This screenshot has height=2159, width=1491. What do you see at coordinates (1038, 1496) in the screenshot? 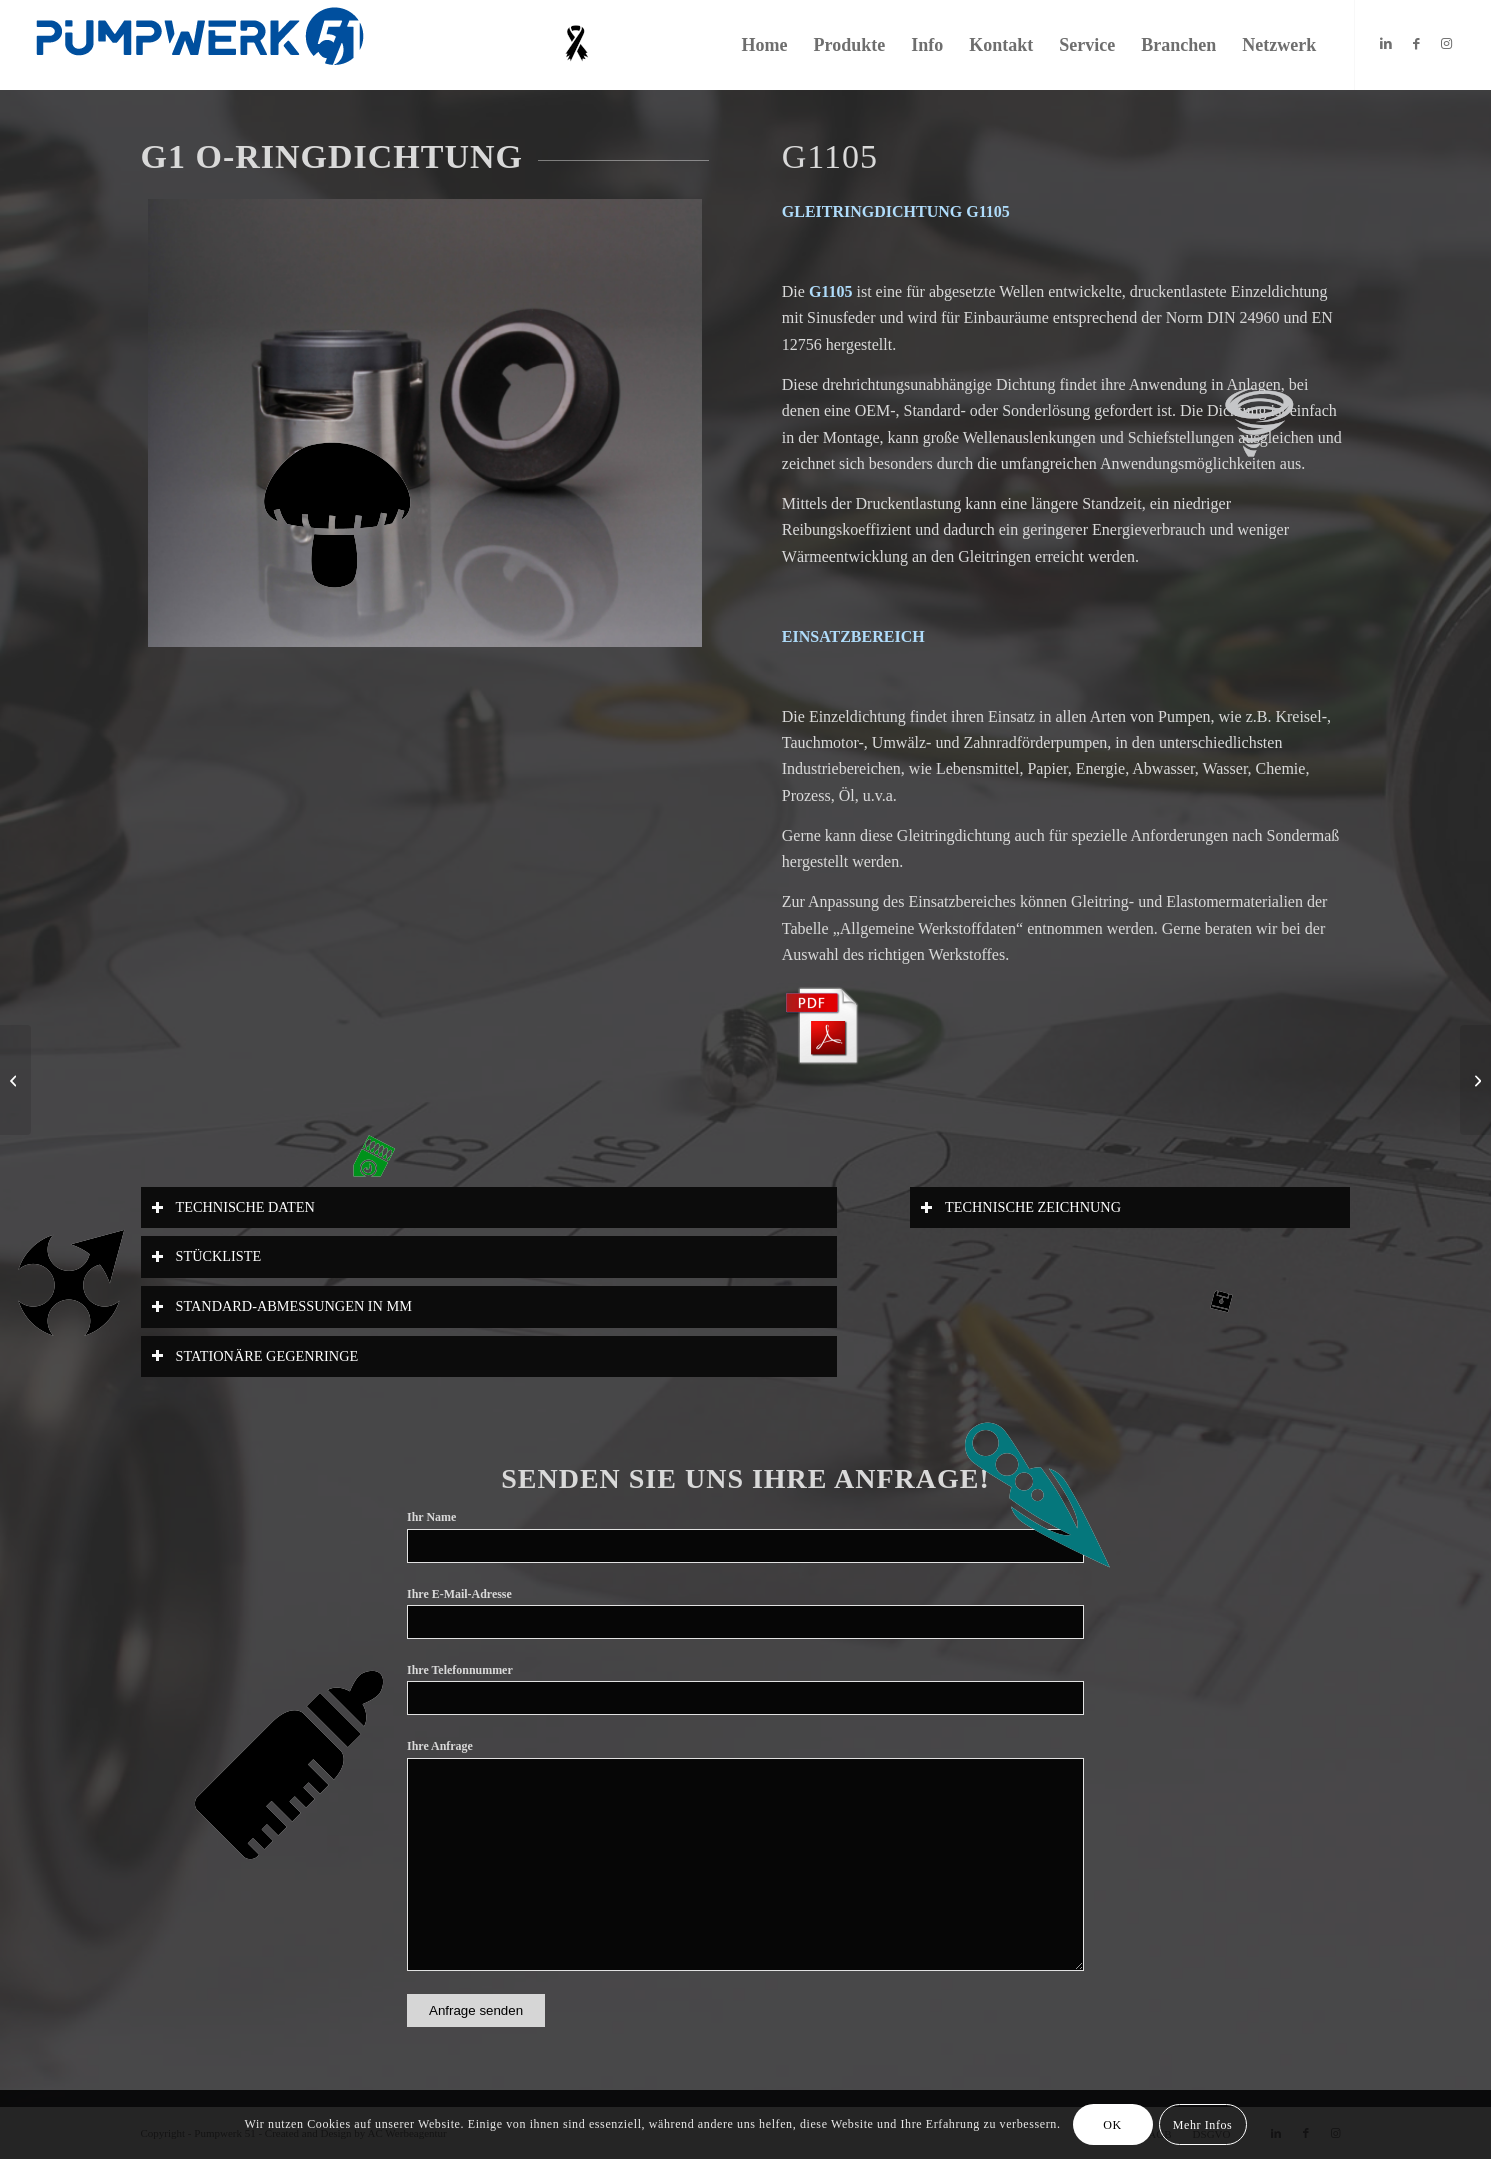
I see `select throwing knife weapon` at bounding box center [1038, 1496].